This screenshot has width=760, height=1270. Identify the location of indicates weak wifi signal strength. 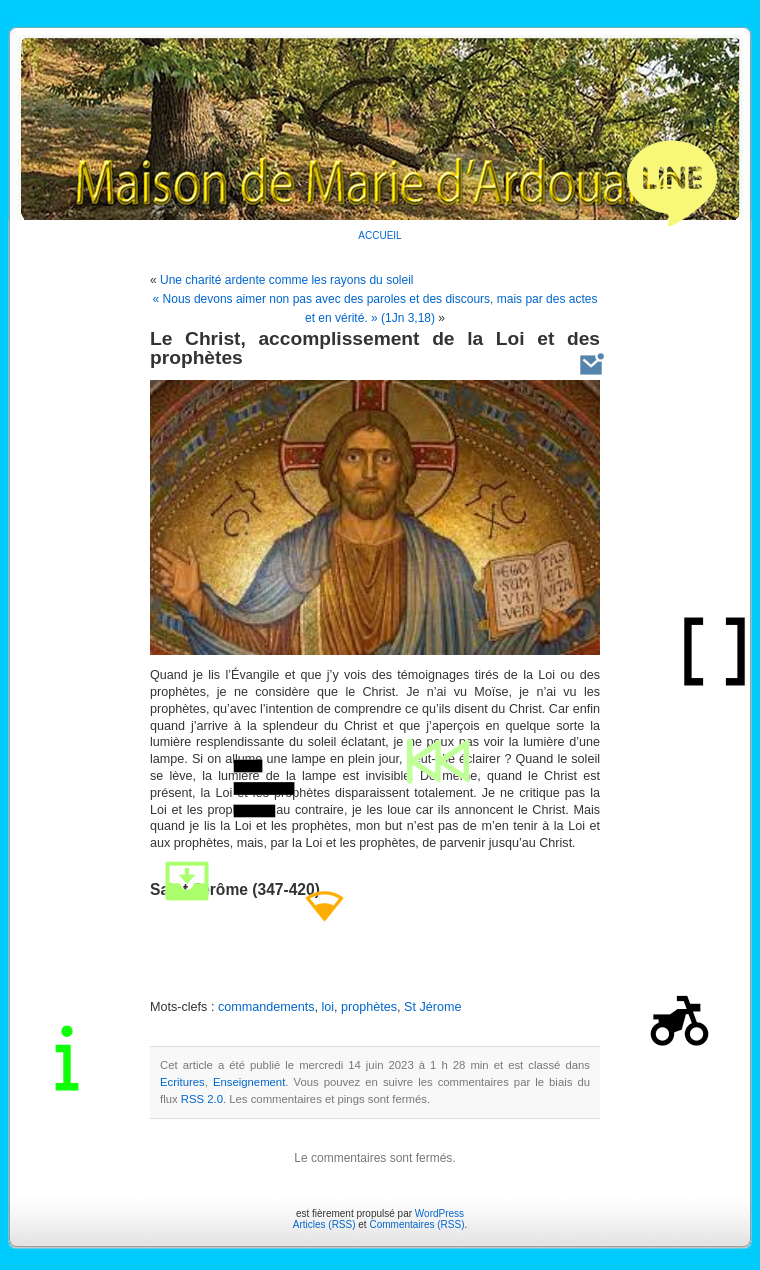
(324, 906).